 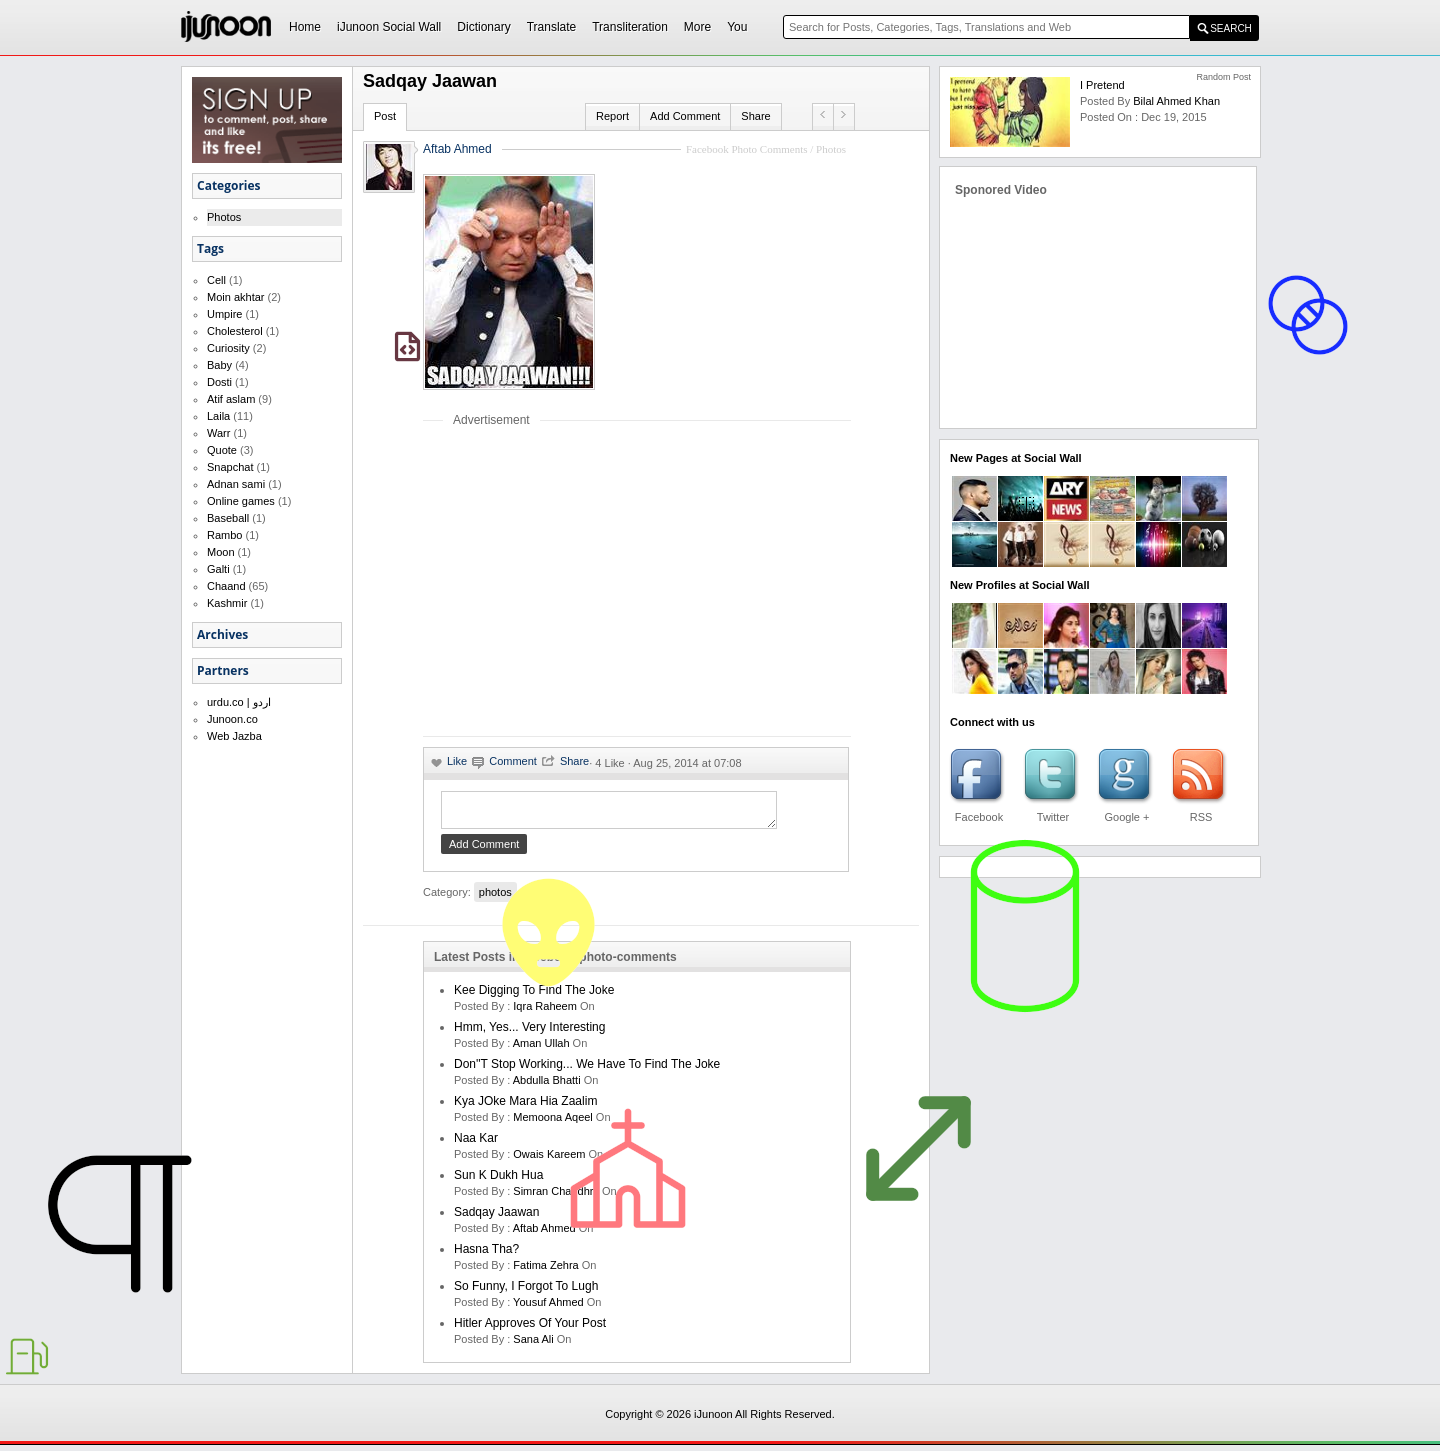 What do you see at coordinates (1025, 926) in the screenshot?
I see `represents a database or data storage` at bounding box center [1025, 926].